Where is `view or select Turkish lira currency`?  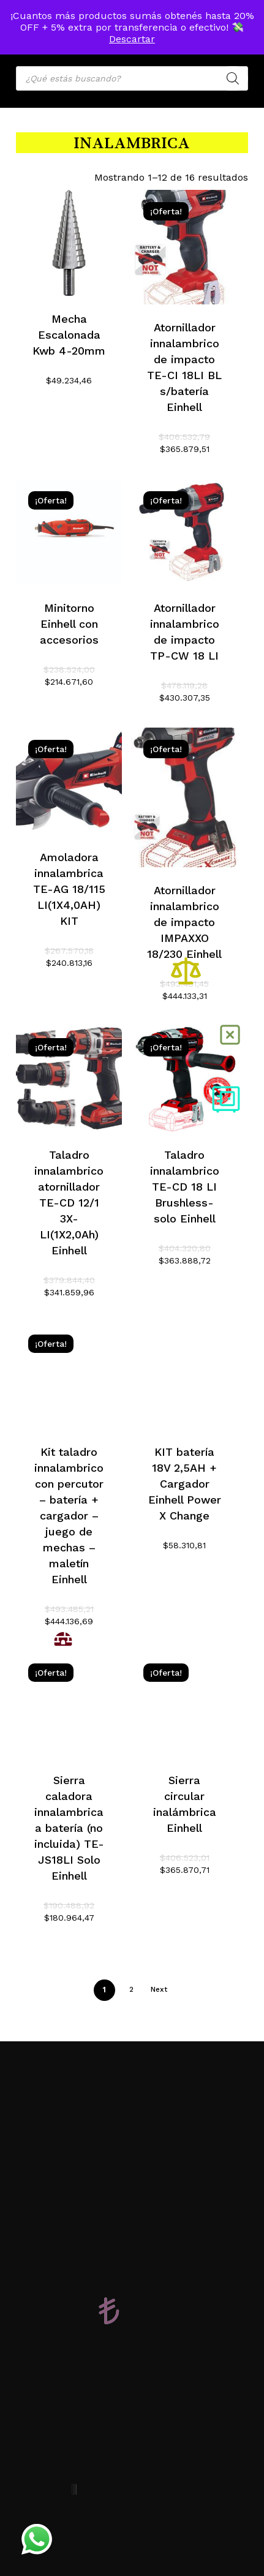 view or select Turkish lira currency is located at coordinates (110, 2311).